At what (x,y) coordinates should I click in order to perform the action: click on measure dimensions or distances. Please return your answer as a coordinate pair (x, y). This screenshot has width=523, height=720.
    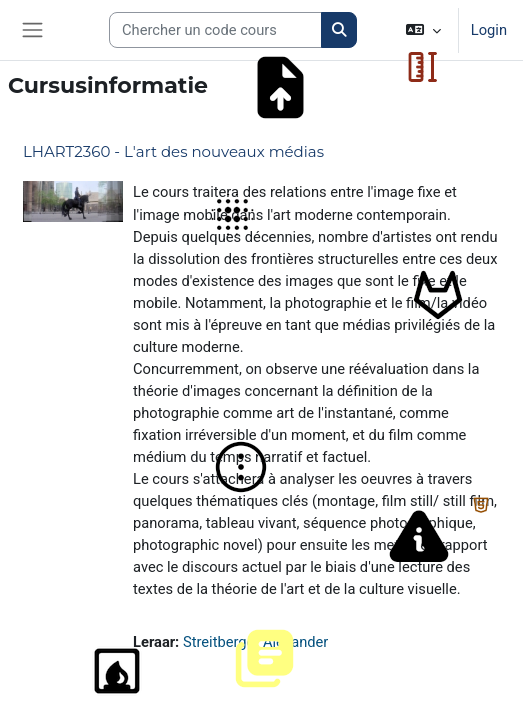
    Looking at the image, I should click on (422, 67).